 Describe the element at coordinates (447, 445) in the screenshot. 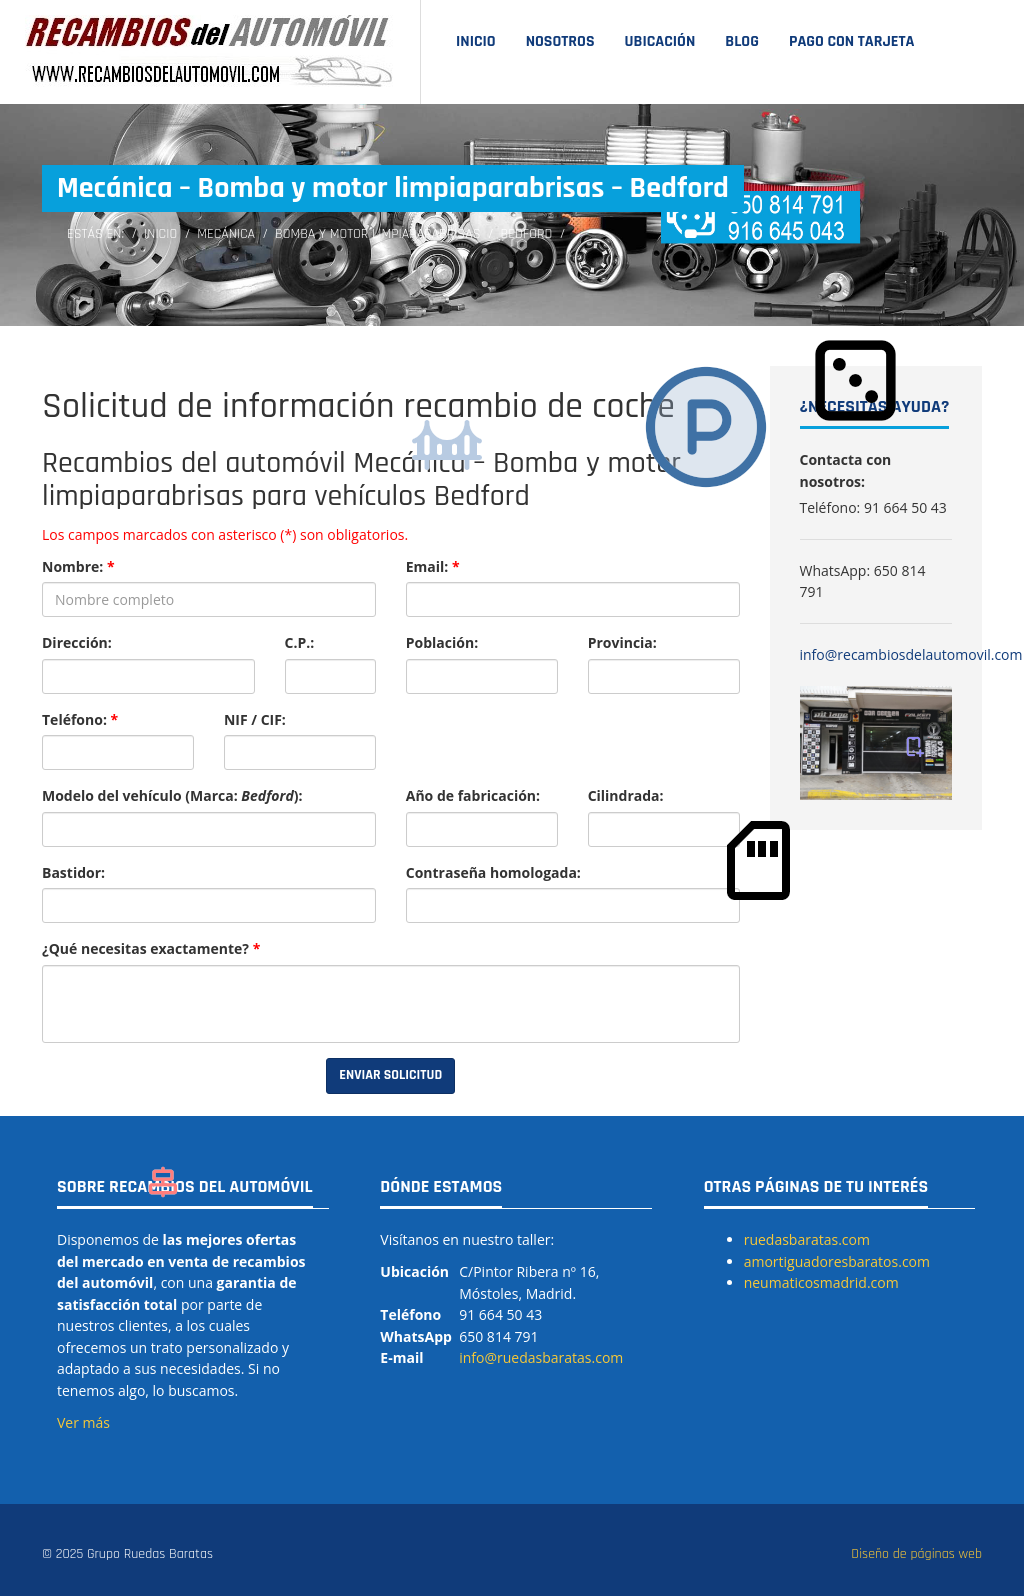

I see `navigate to bridges or overpasses on a map` at that location.